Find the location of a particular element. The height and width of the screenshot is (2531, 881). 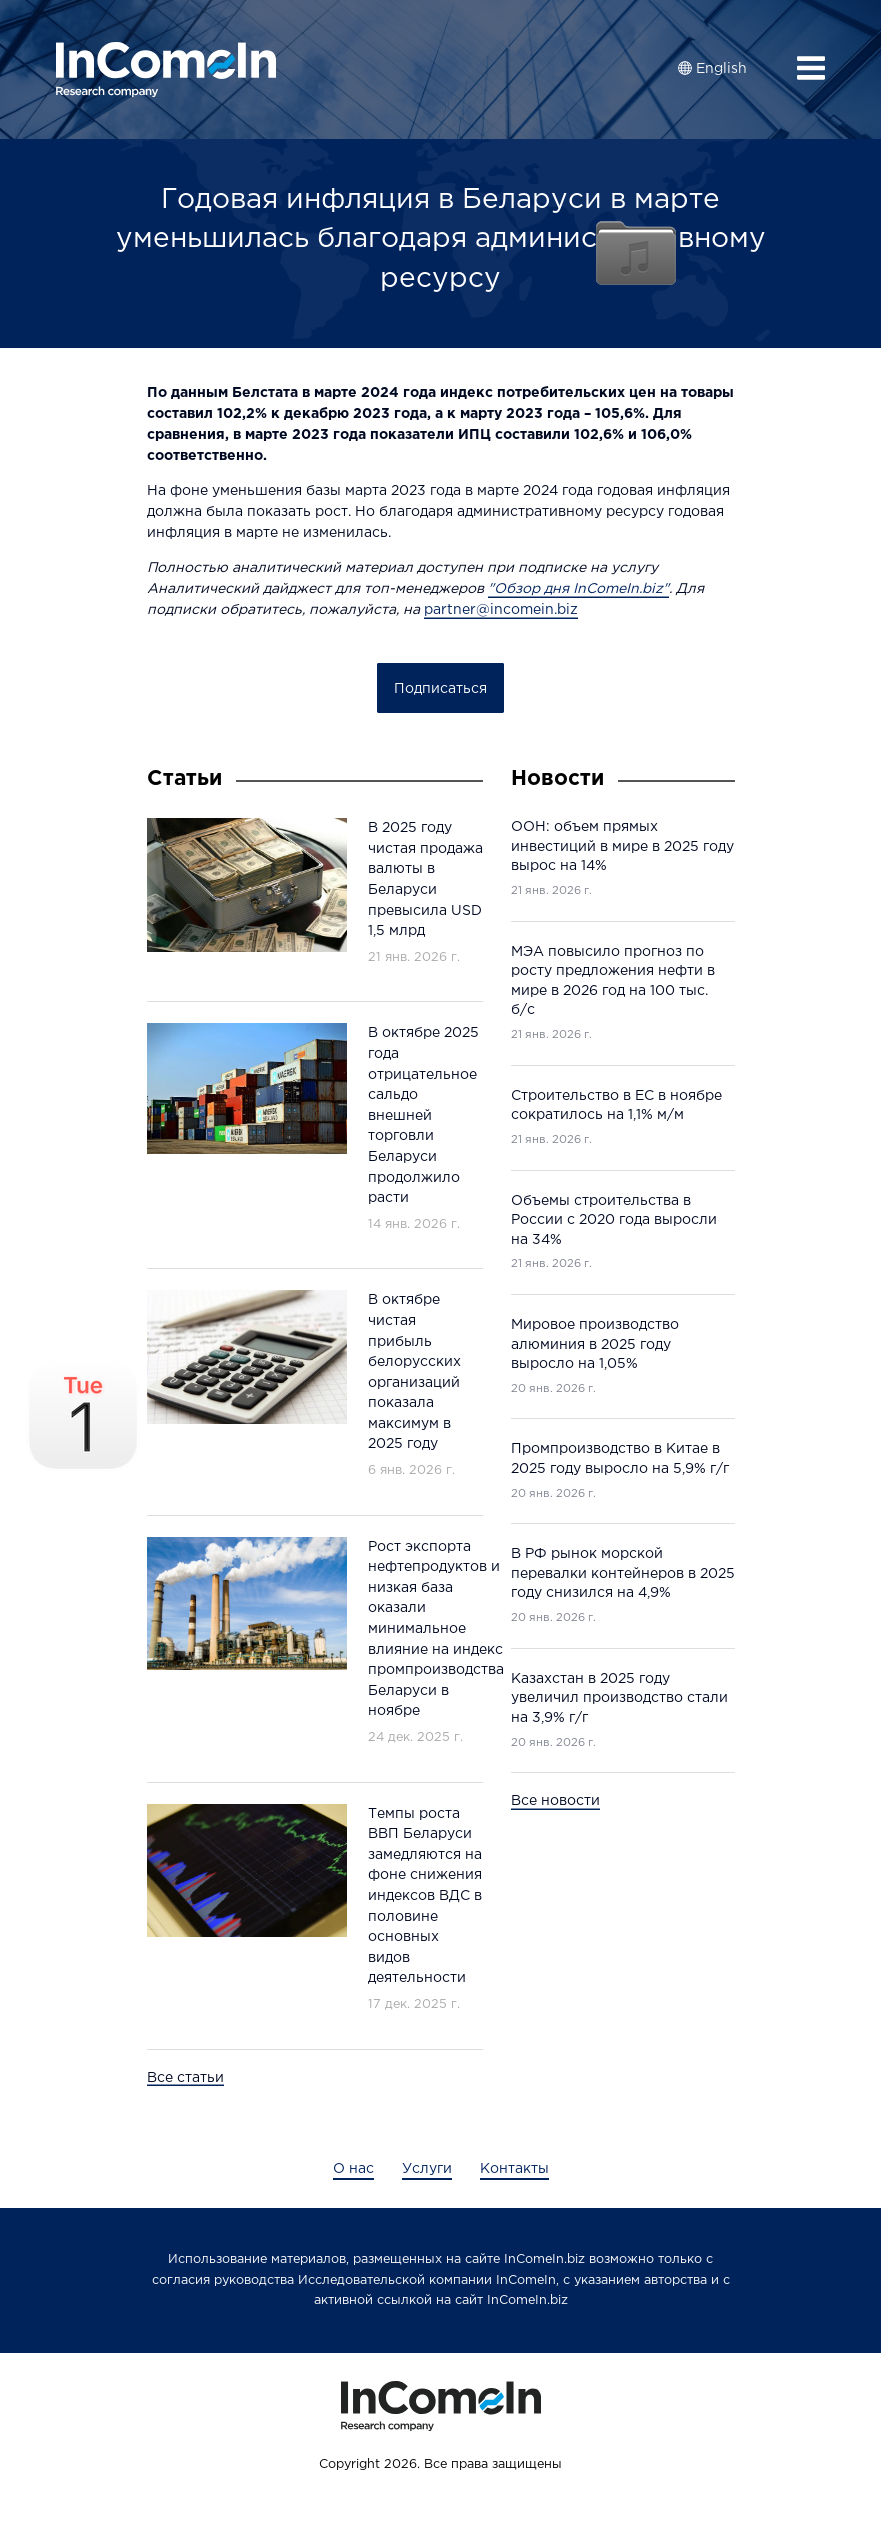

open your music files folder is located at coordinates (636, 253).